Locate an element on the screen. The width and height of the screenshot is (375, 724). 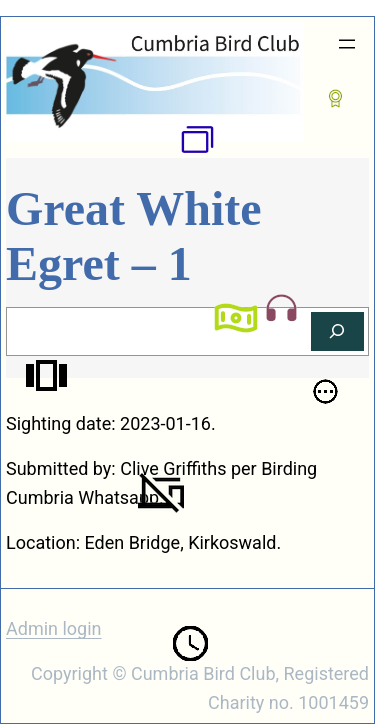
view currency or payment options is located at coordinates (236, 318).